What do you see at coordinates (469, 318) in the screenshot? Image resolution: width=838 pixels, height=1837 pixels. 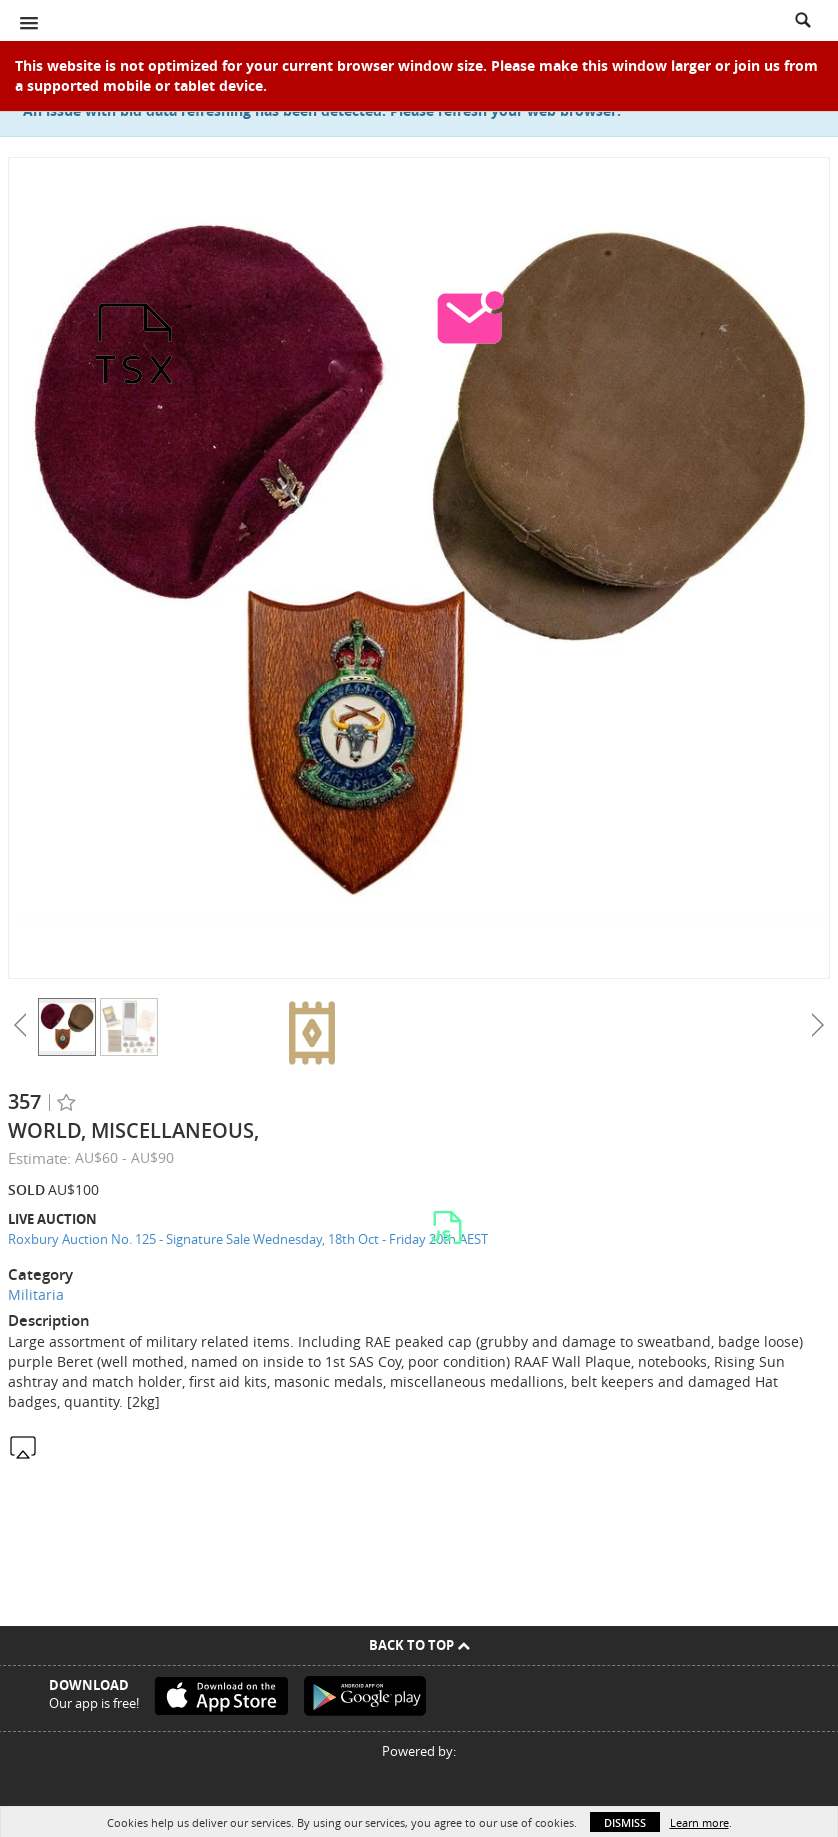 I see `indicates new unread email` at bounding box center [469, 318].